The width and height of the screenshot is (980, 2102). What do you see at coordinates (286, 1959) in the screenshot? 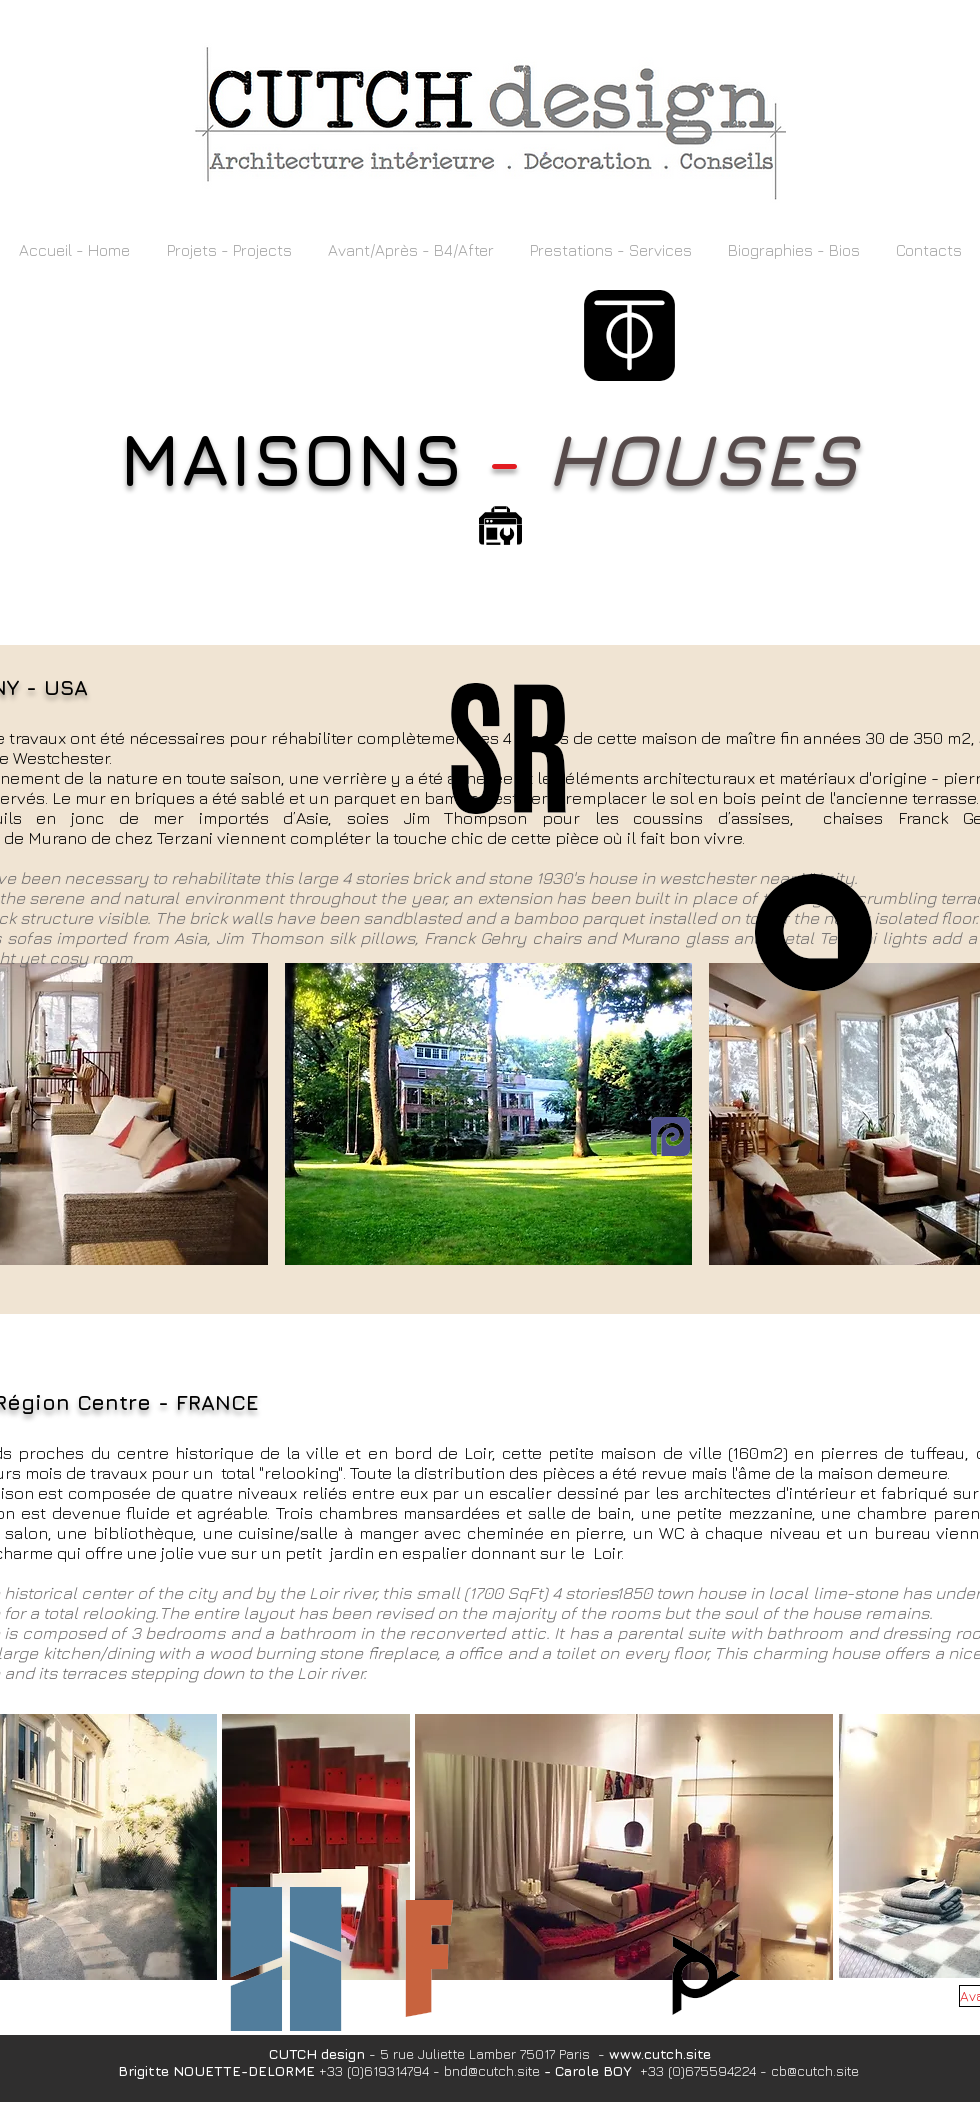
I see `open the Bambu Lab app or dashboard` at bounding box center [286, 1959].